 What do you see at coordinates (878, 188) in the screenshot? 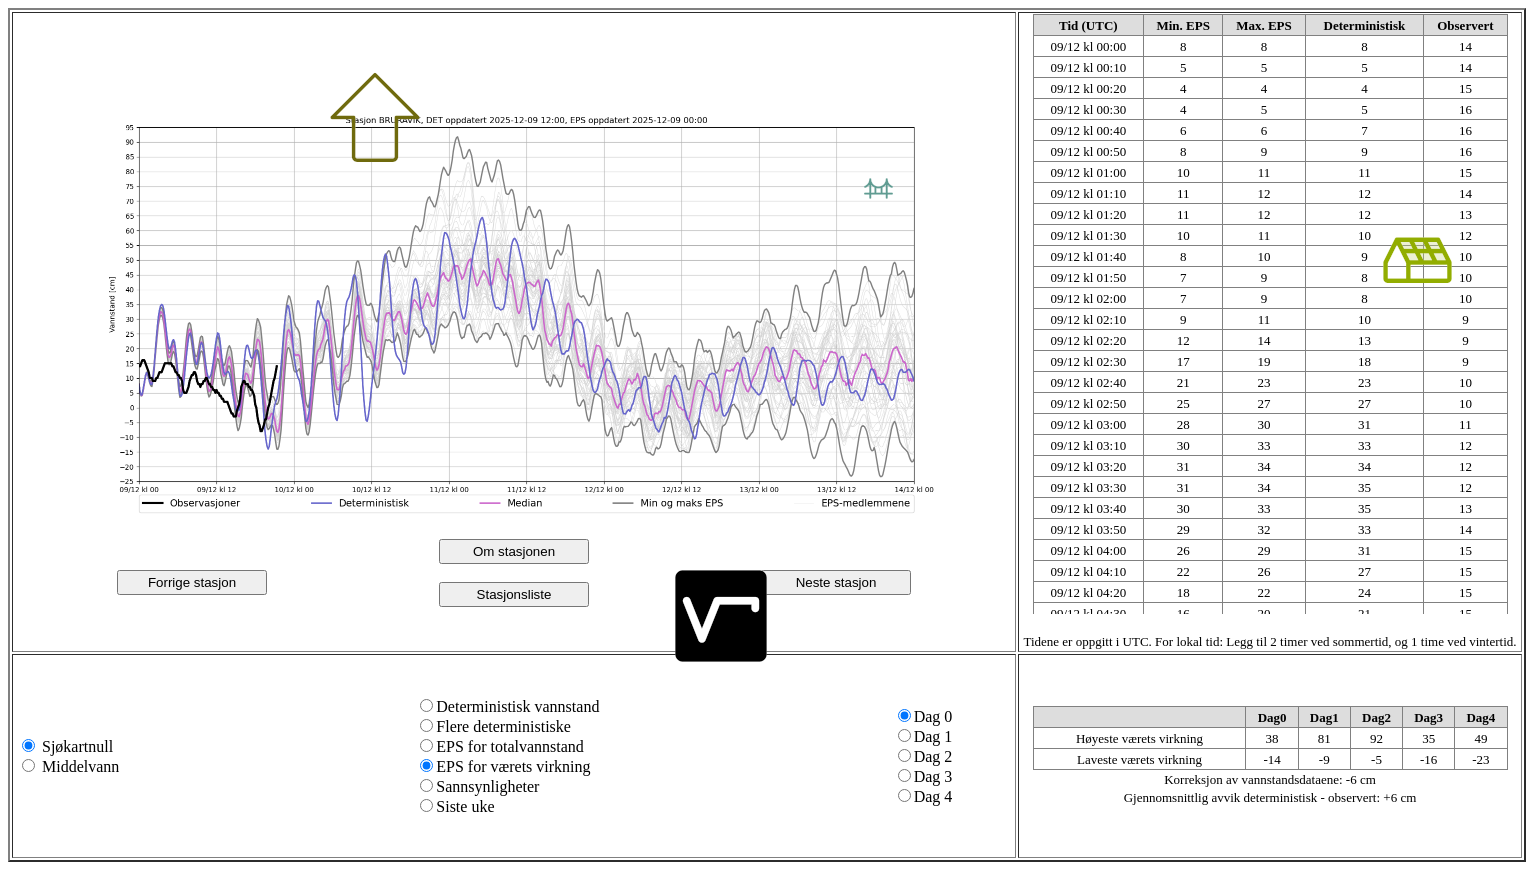
I see `view nearby bridges or crossings` at bounding box center [878, 188].